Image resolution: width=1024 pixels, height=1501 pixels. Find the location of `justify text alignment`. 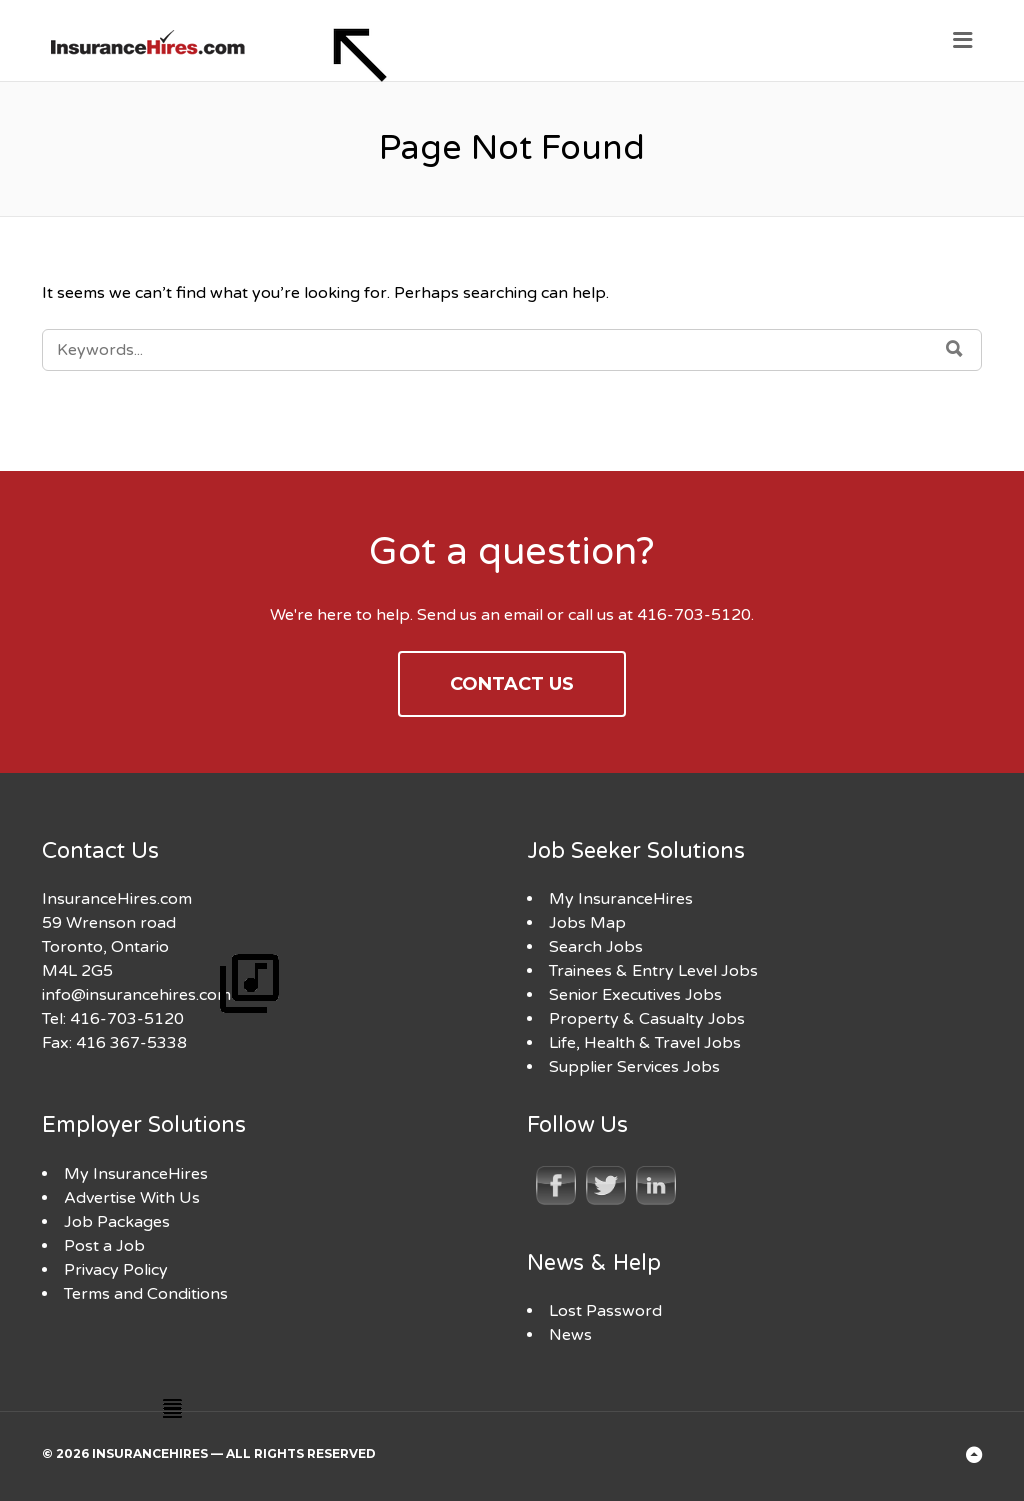

justify text alignment is located at coordinates (172, 1408).